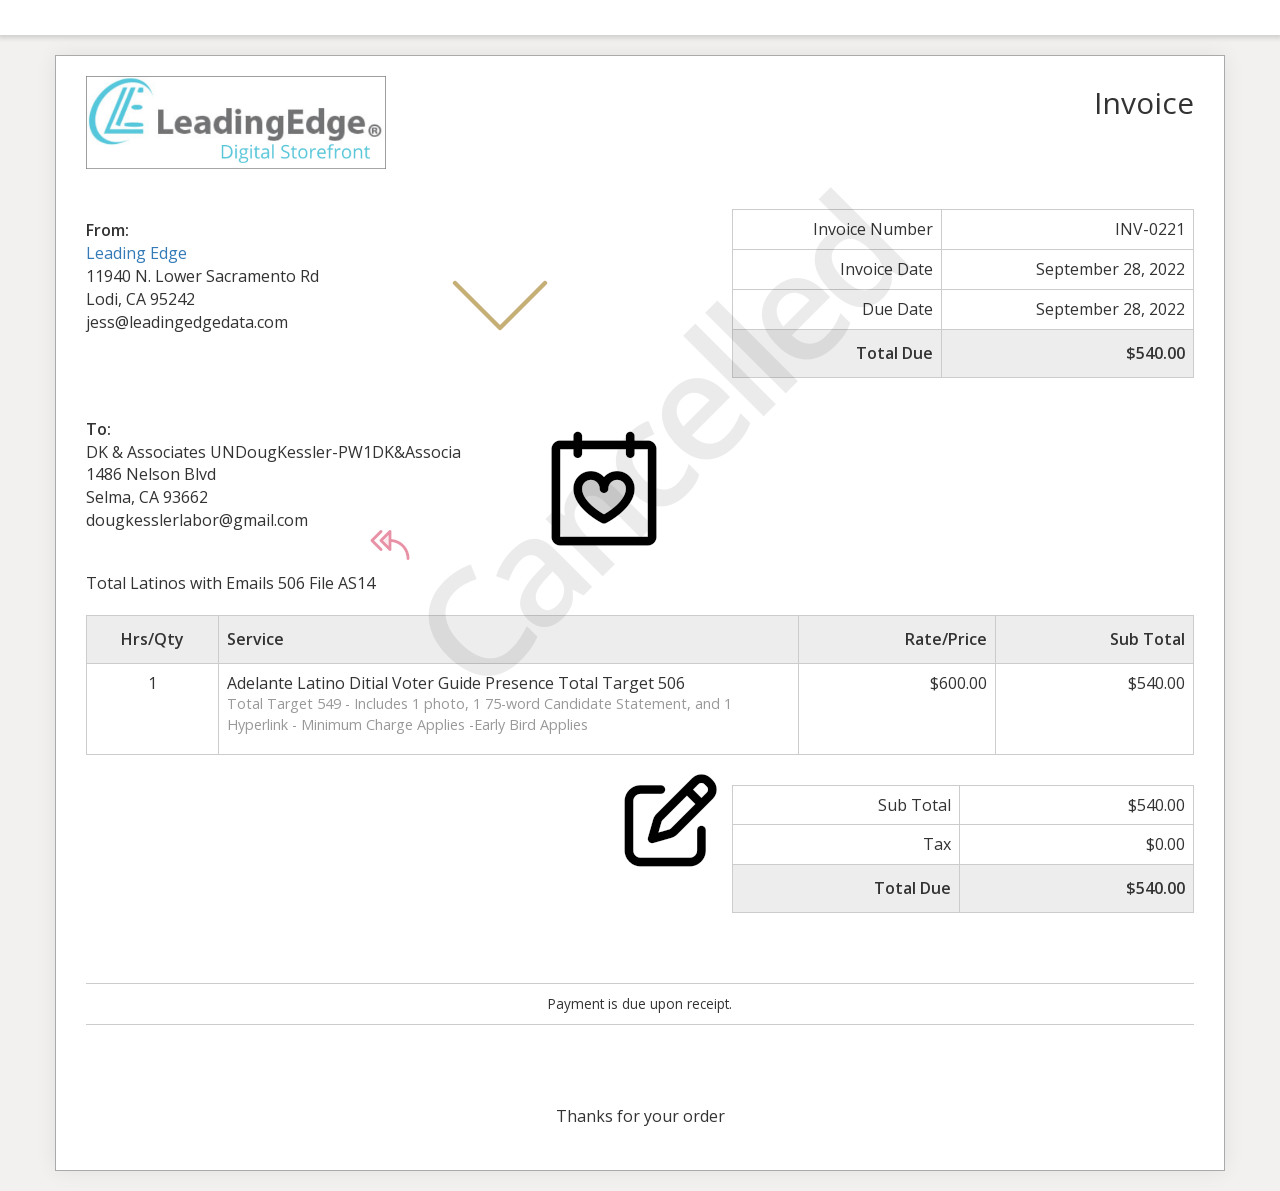 This screenshot has width=1280, height=1191. What do you see at coordinates (390, 545) in the screenshot?
I see `reply all to a message or email` at bounding box center [390, 545].